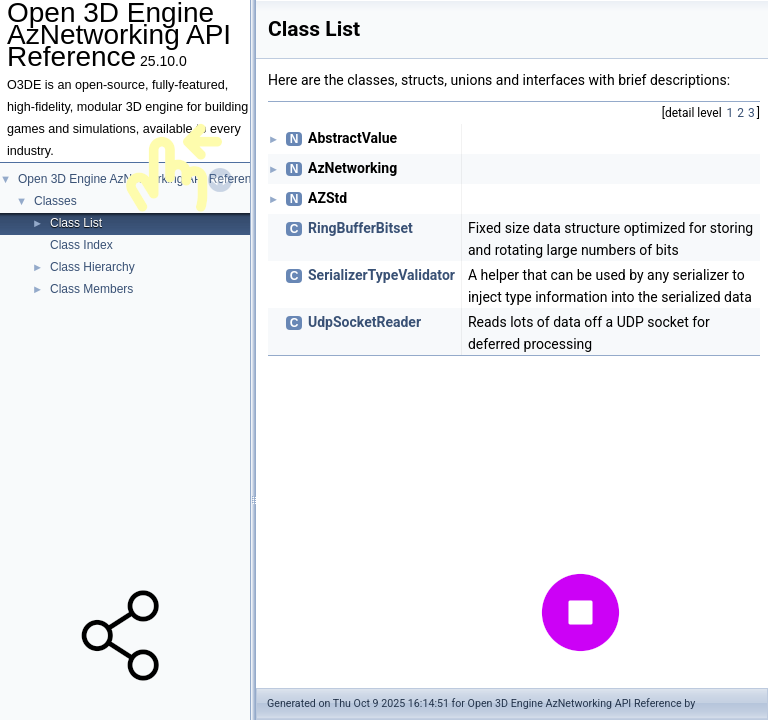 The height and width of the screenshot is (720, 768). I want to click on stop media playback, so click(580, 612).